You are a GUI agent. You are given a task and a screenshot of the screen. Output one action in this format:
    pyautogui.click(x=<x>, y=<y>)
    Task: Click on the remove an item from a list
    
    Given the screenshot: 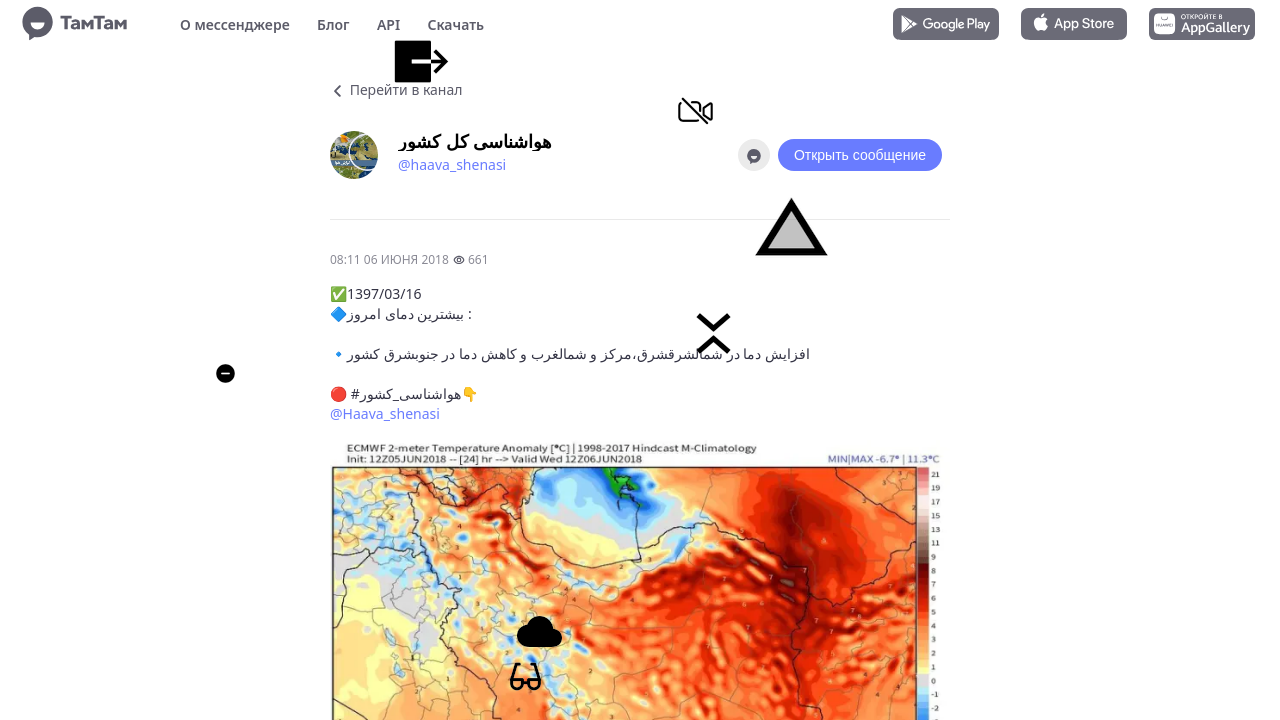 What is the action you would take?
    pyautogui.click(x=225, y=373)
    